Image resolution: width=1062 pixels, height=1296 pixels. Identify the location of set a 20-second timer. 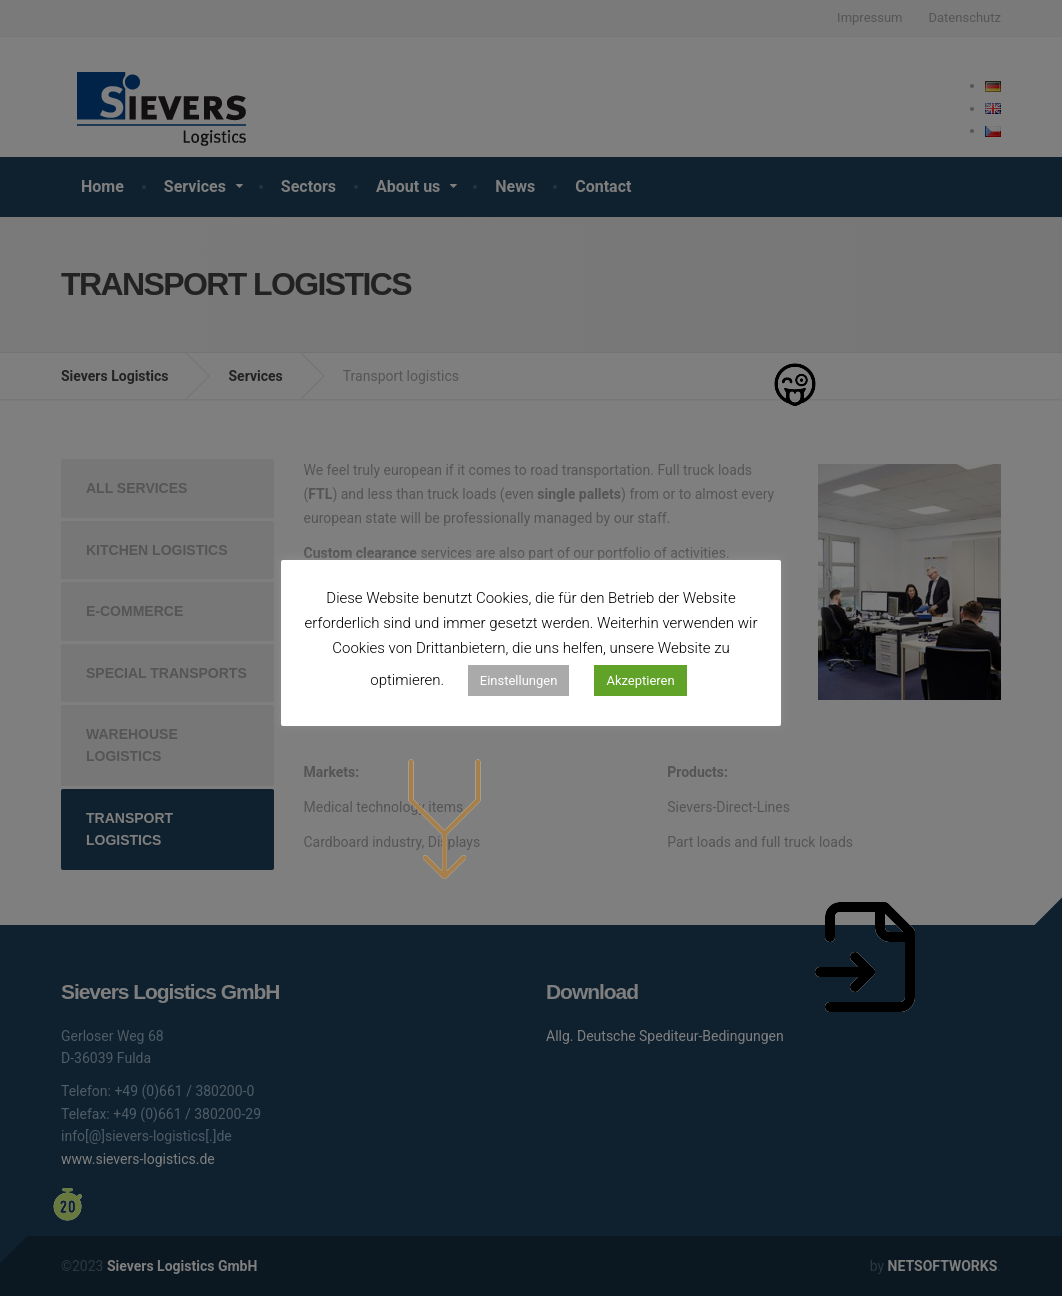
(67, 1204).